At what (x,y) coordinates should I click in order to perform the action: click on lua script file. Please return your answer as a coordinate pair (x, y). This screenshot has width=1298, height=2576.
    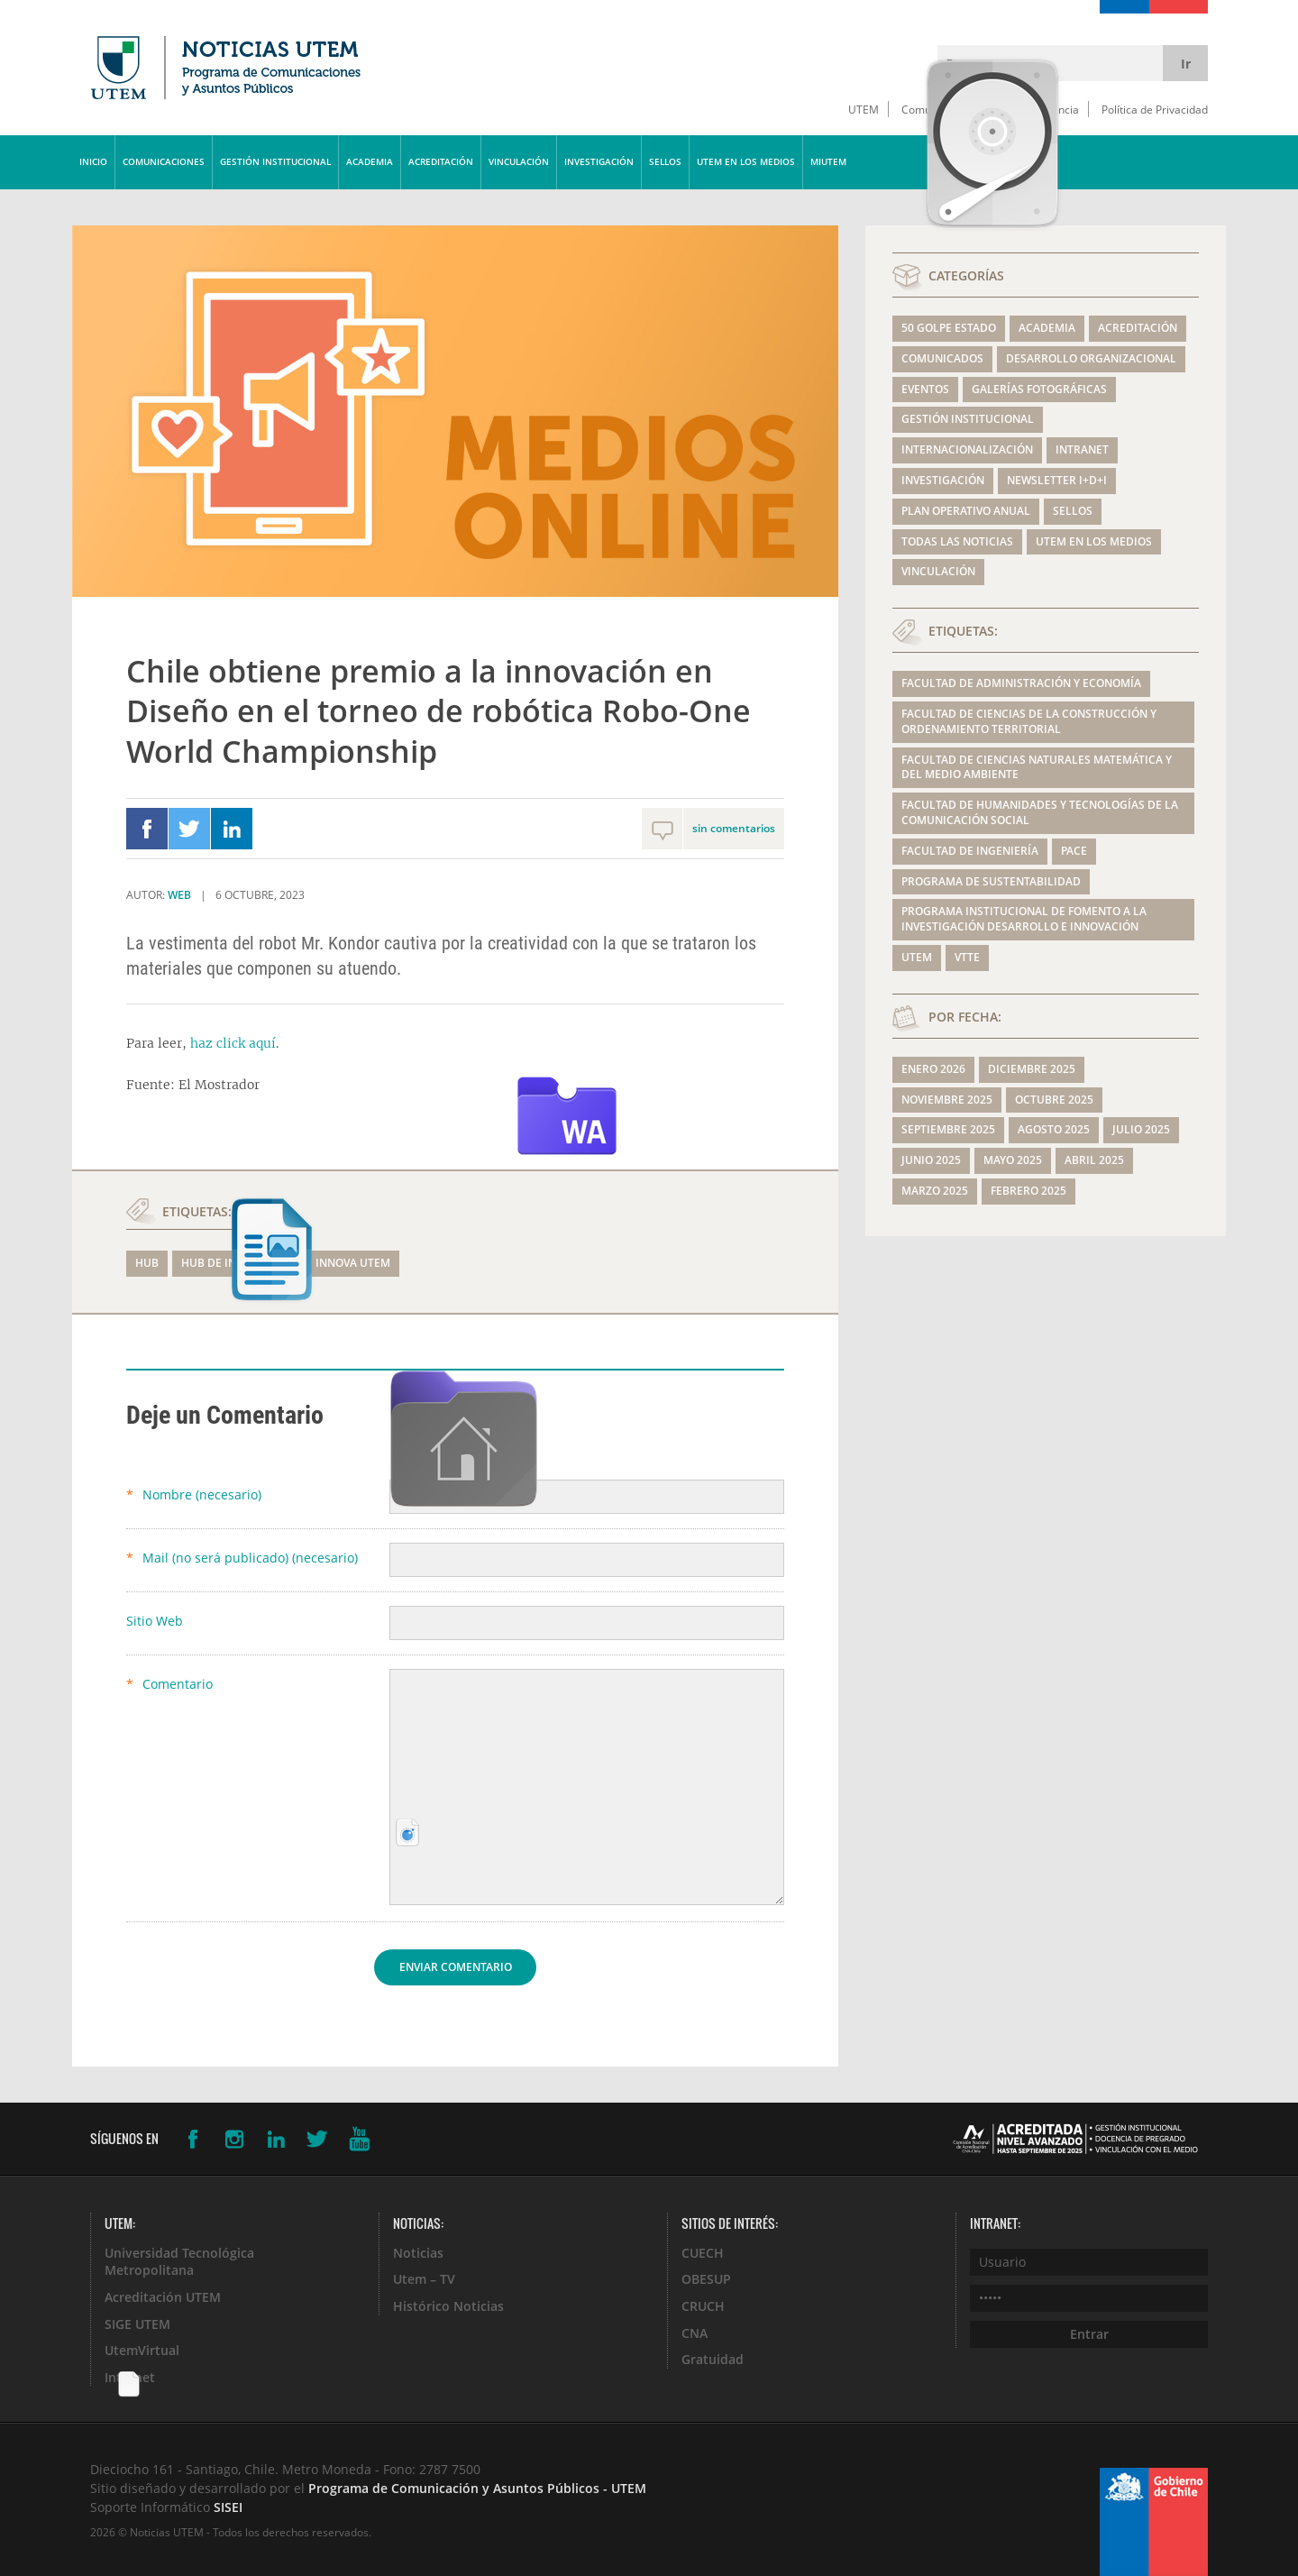
    Looking at the image, I should click on (407, 1832).